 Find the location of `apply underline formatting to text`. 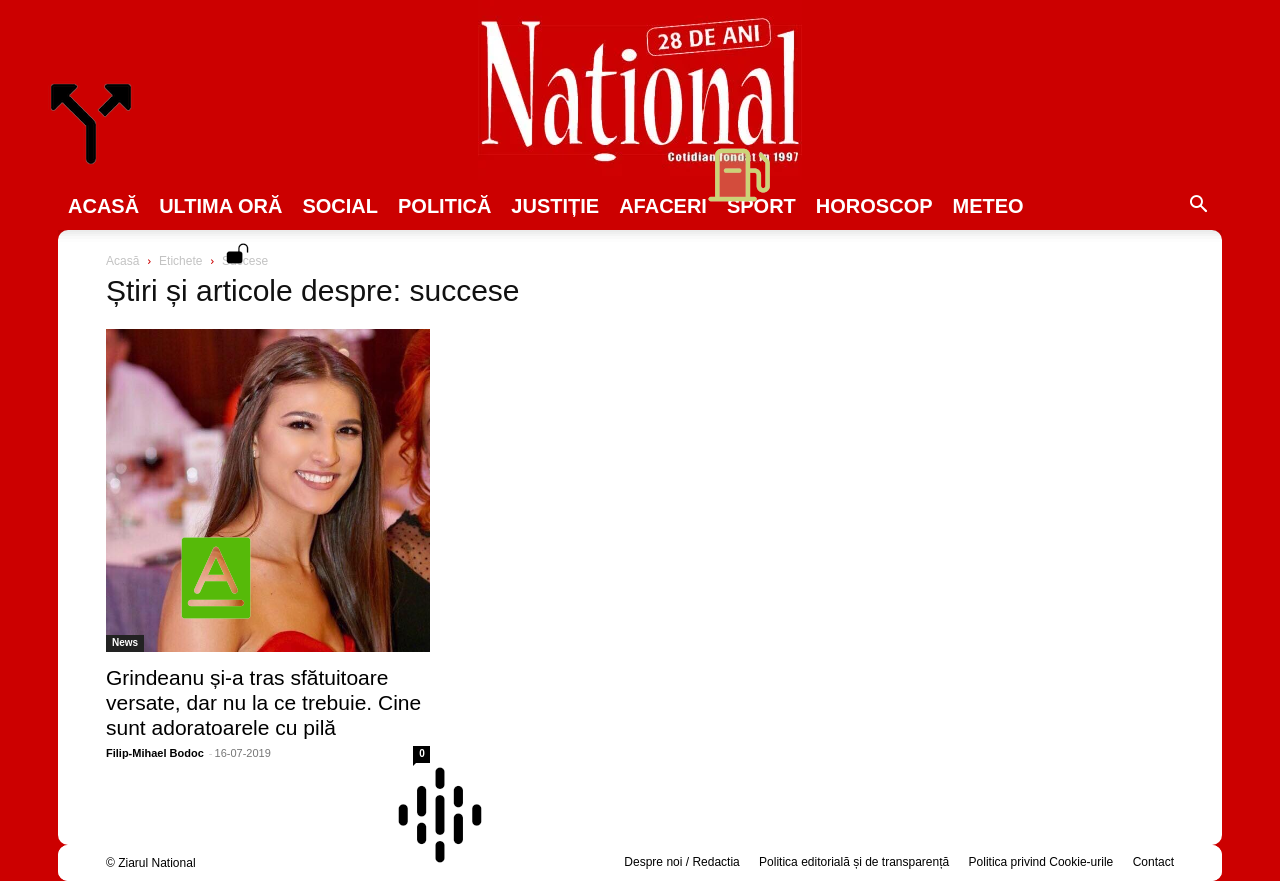

apply underline formatting to text is located at coordinates (216, 578).